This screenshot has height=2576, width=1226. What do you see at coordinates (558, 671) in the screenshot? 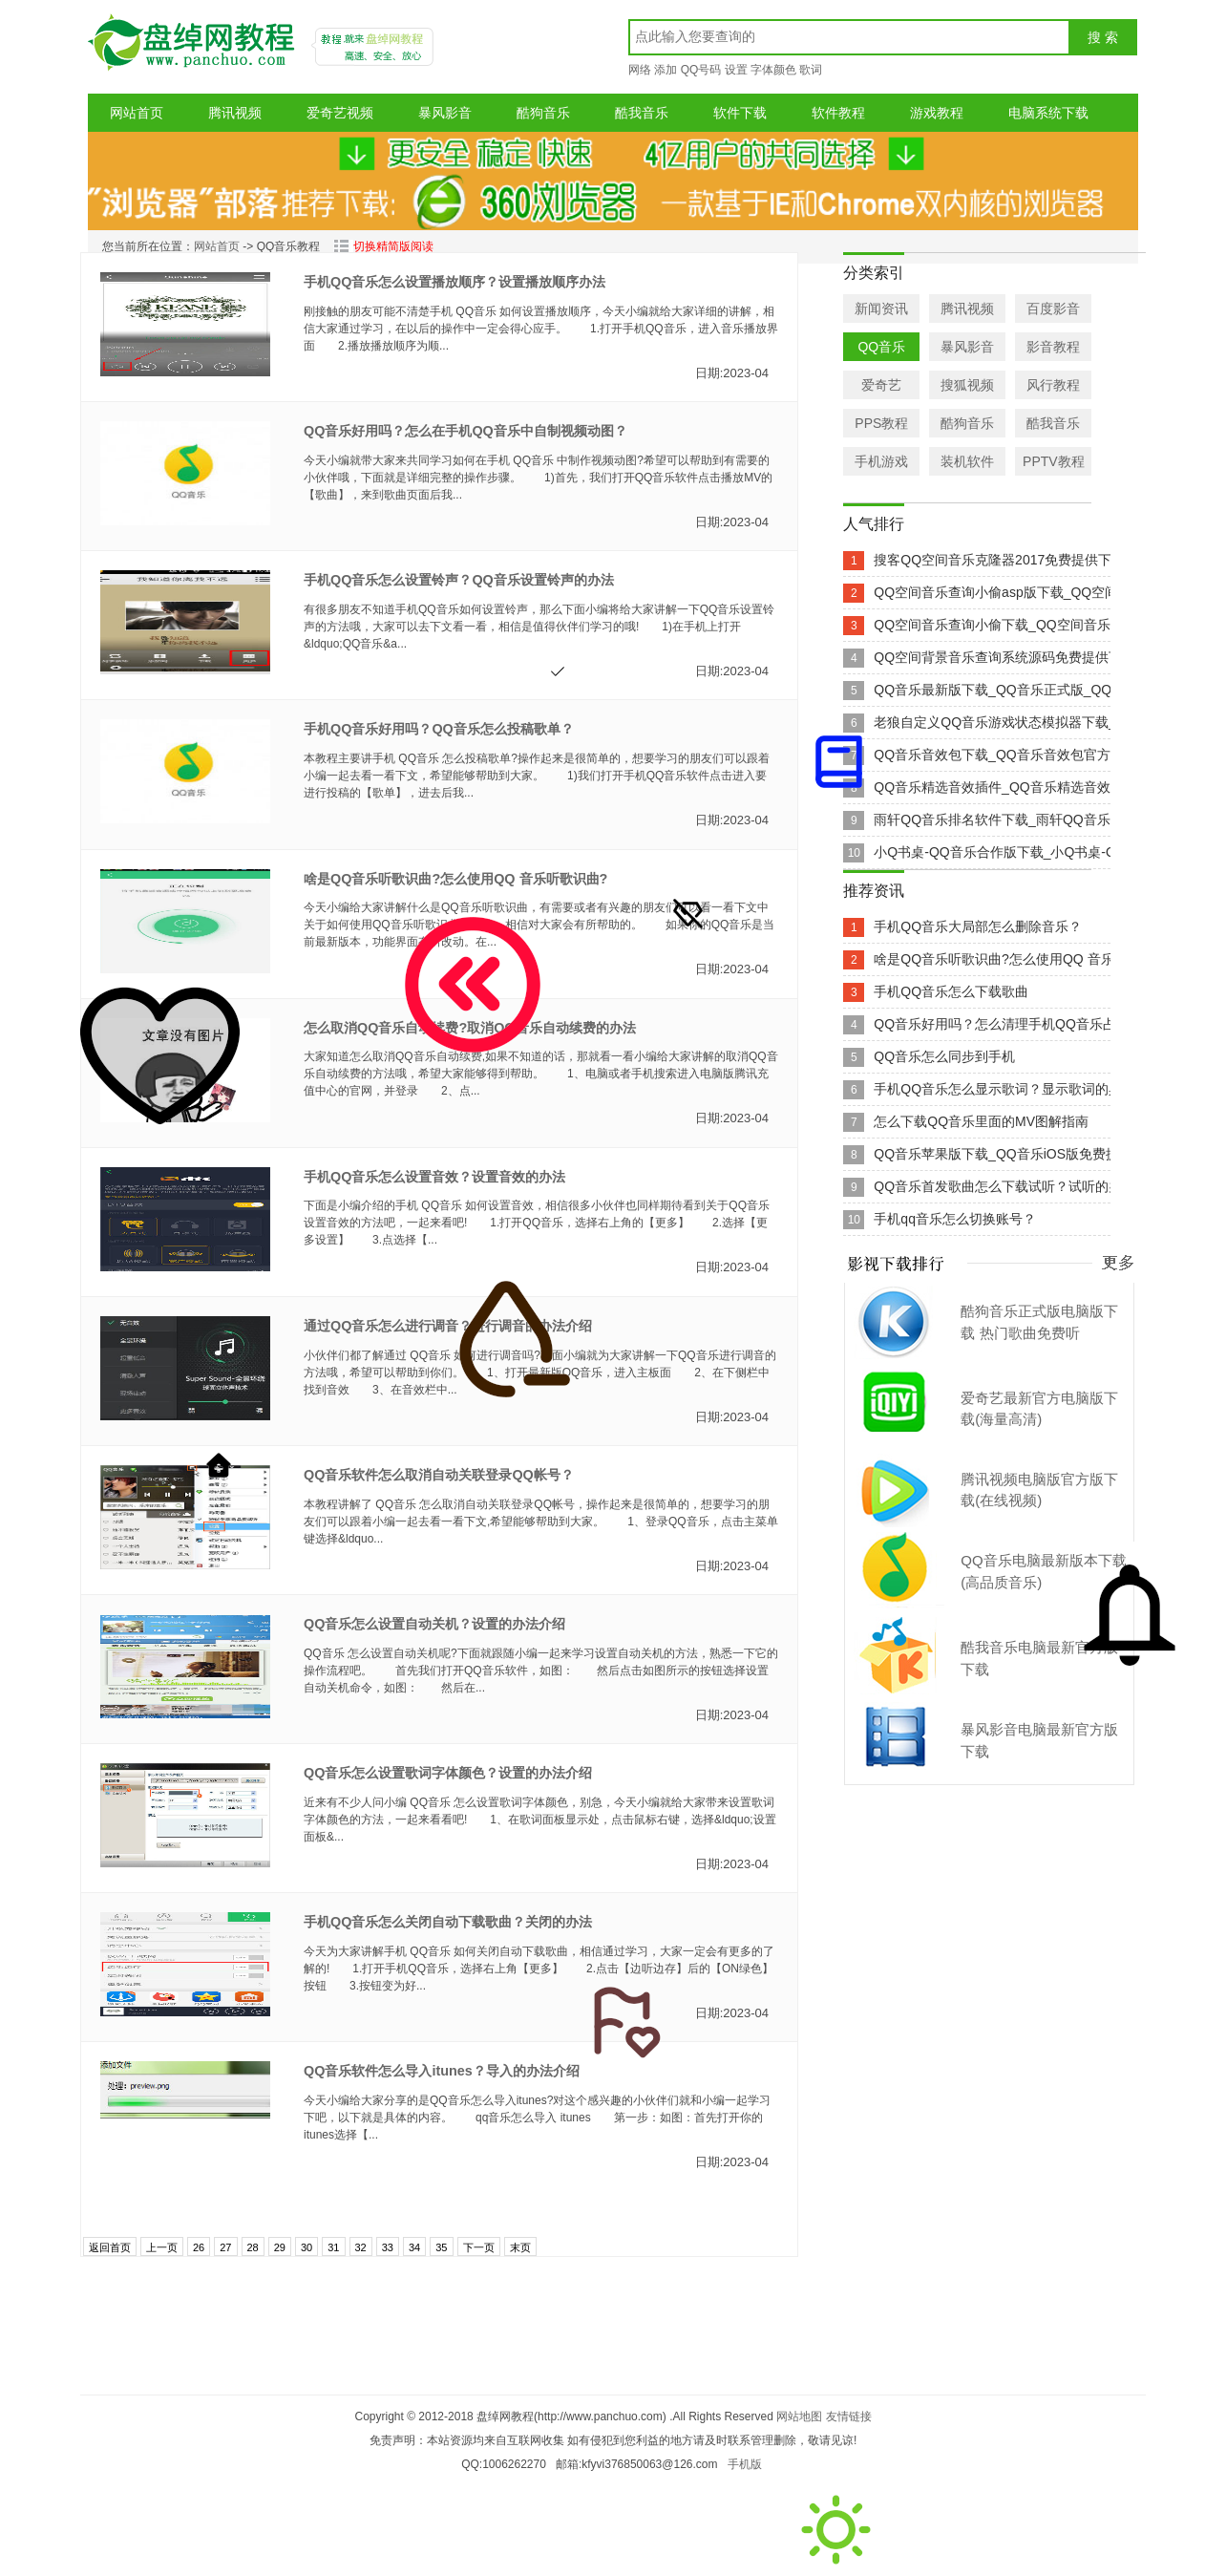
I see `confirm or submit an action` at bounding box center [558, 671].